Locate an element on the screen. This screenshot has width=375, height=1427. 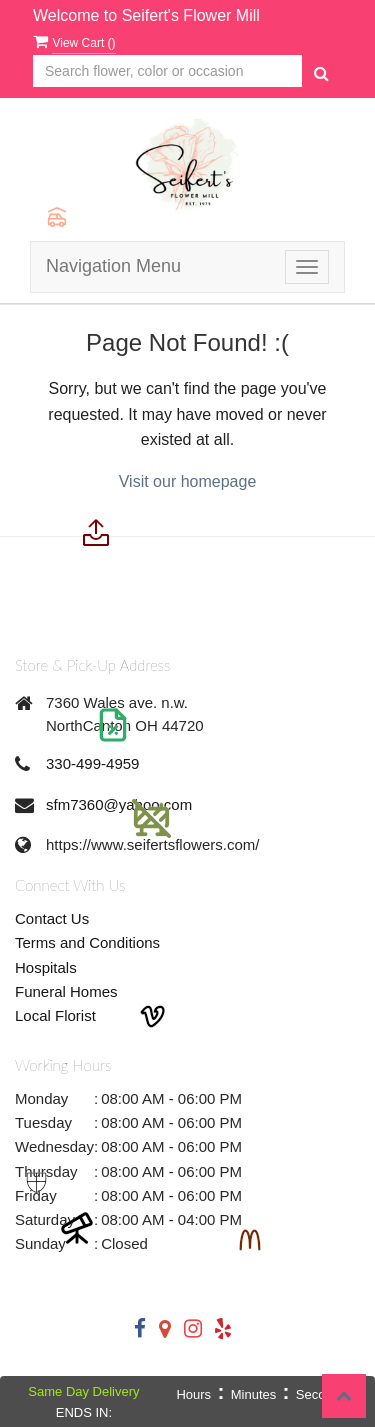
pop changes from git stash is located at coordinates (97, 532).